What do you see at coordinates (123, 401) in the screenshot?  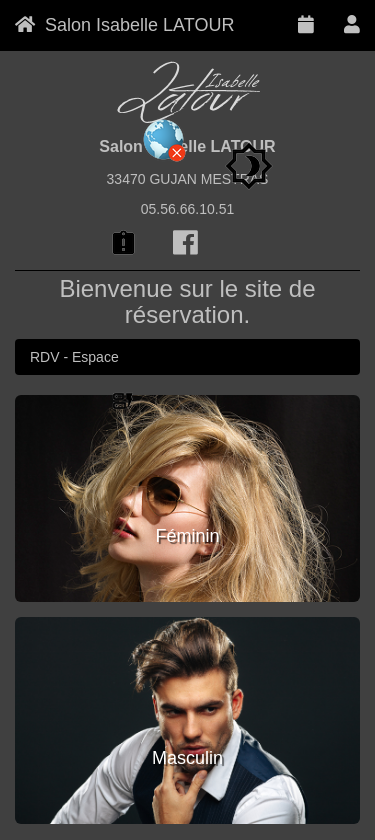 I see `access dynamic or auto-generated forms` at bounding box center [123, 401].